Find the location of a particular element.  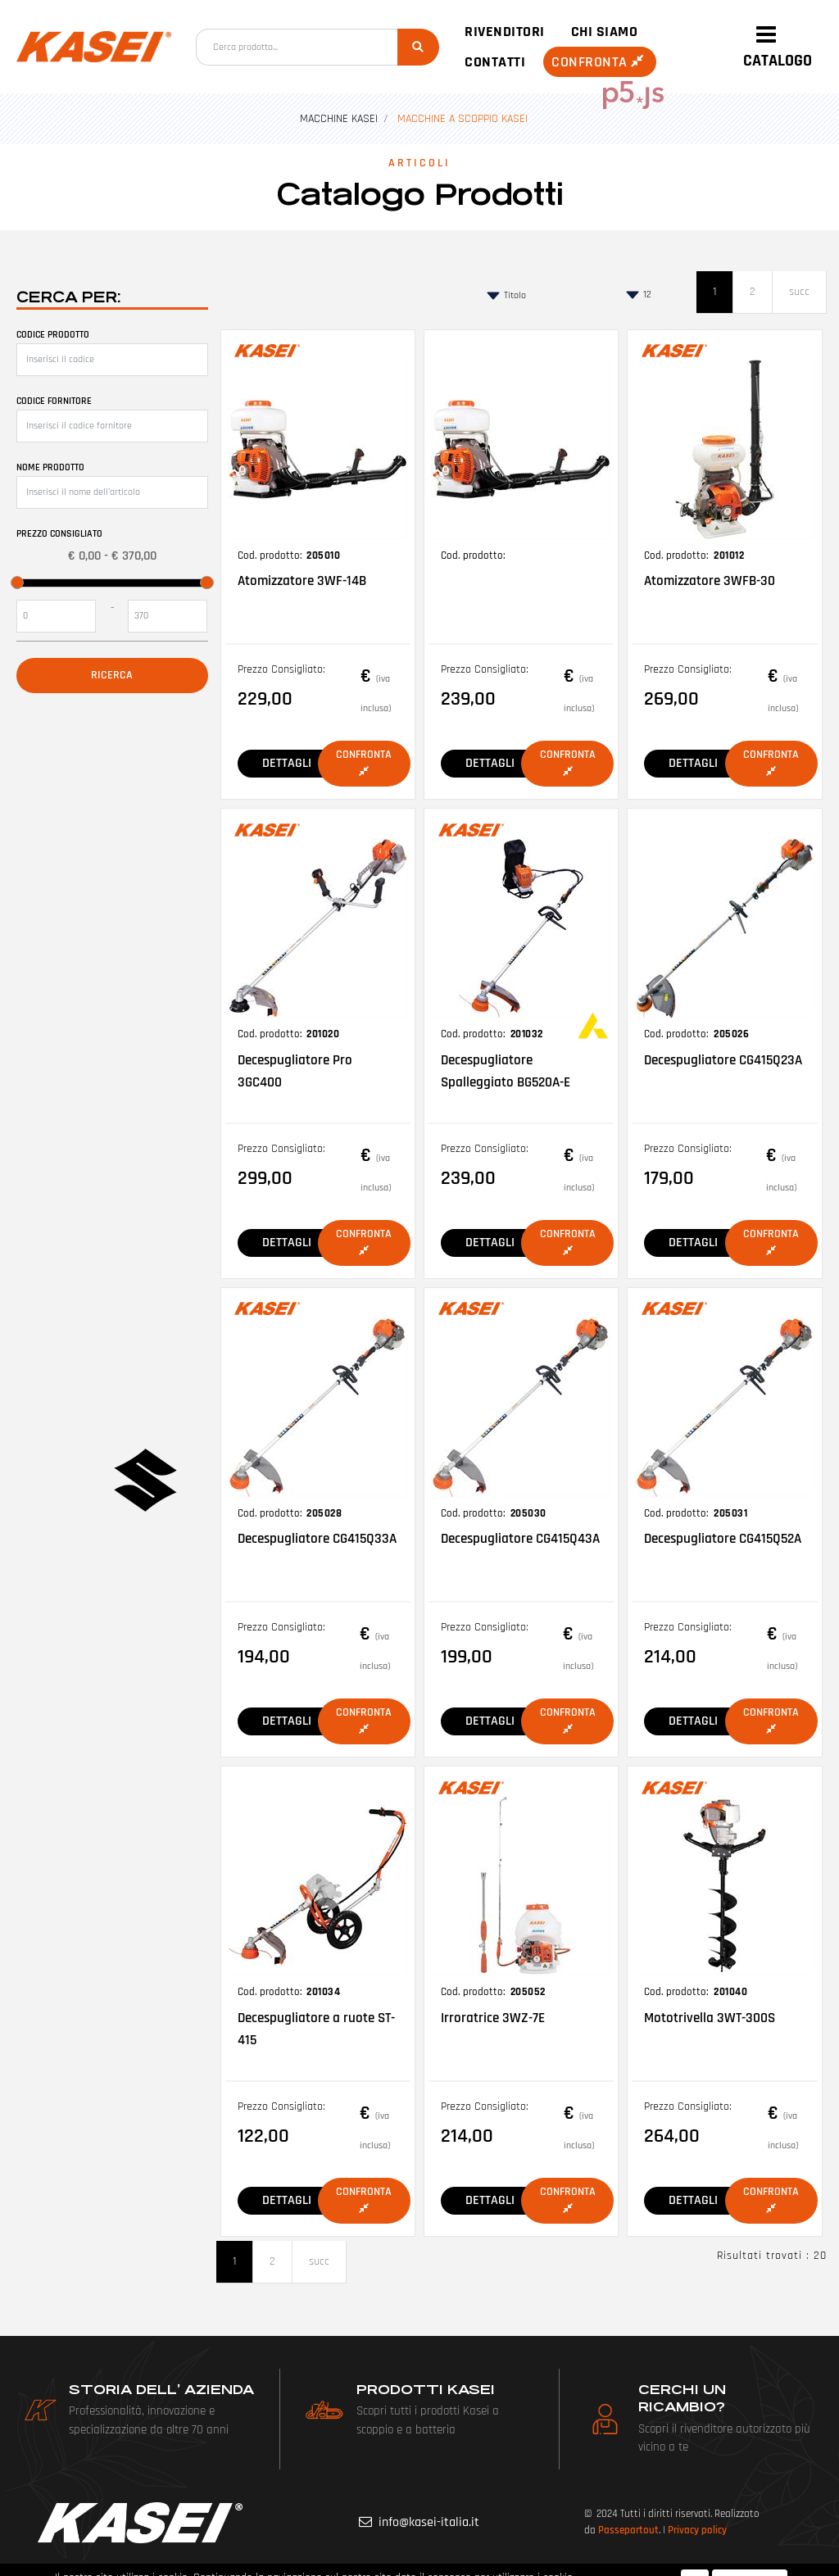

suzuki brand logo is located at coordinates (145, 1480).